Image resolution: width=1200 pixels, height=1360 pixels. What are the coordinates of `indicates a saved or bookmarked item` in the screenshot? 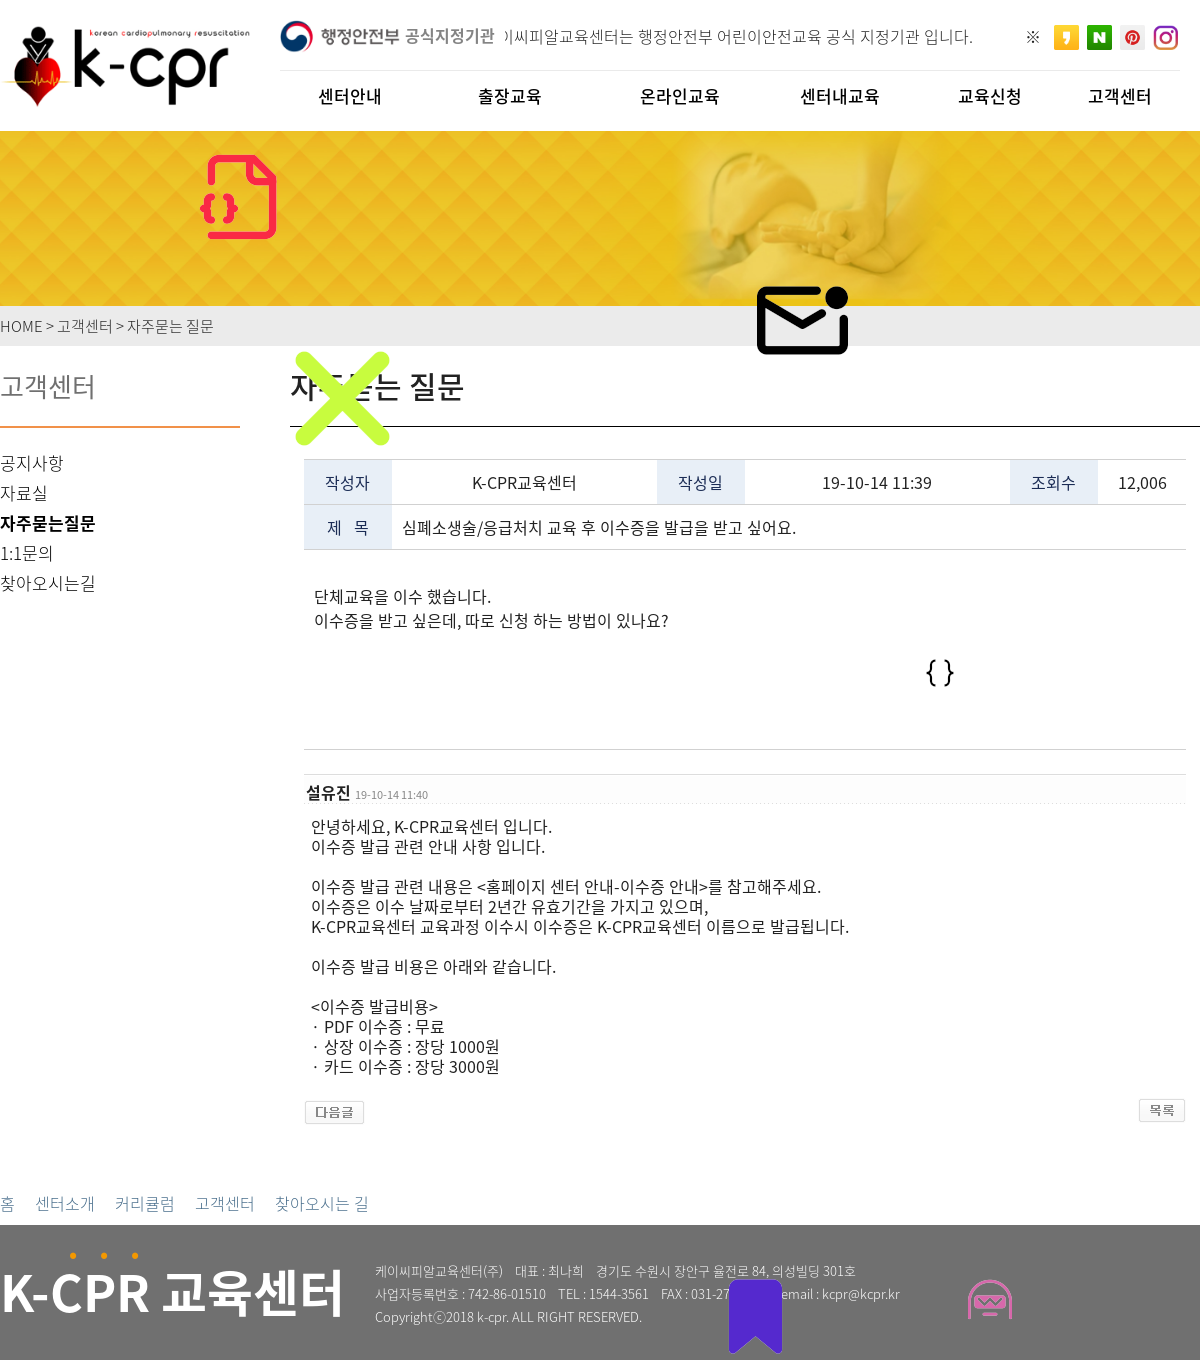 It's located at (755, 1316).